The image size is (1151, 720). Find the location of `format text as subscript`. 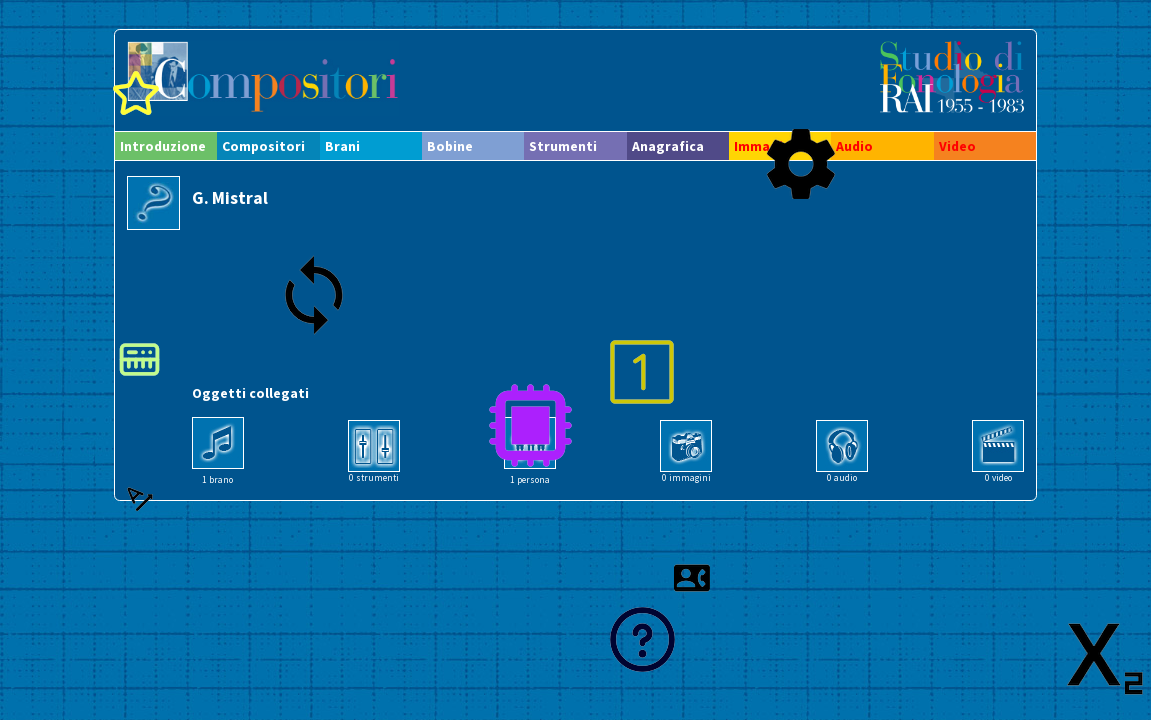

format text as subscript is located at coordinates (1094, 659).